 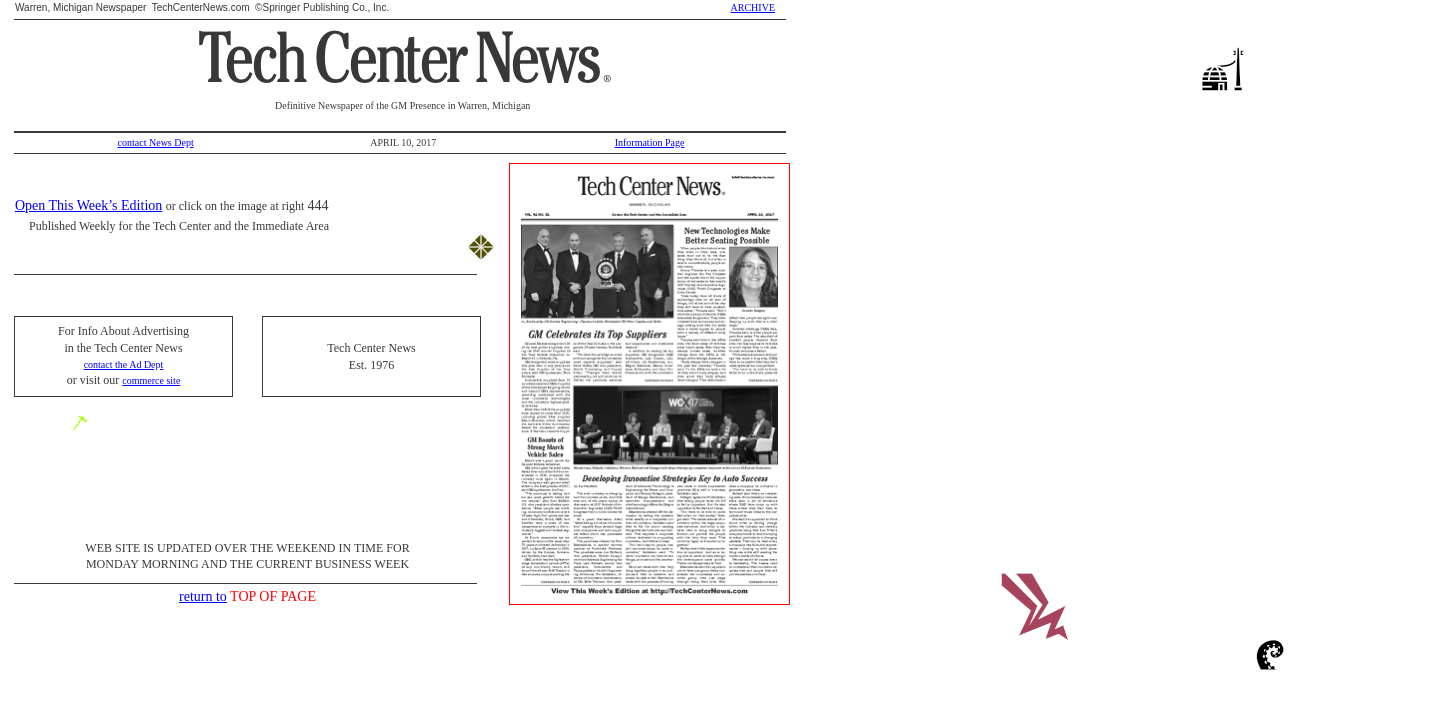 I want to click on indicates a sea creature or ocean-themed game element, so click(x=1270, y=655).